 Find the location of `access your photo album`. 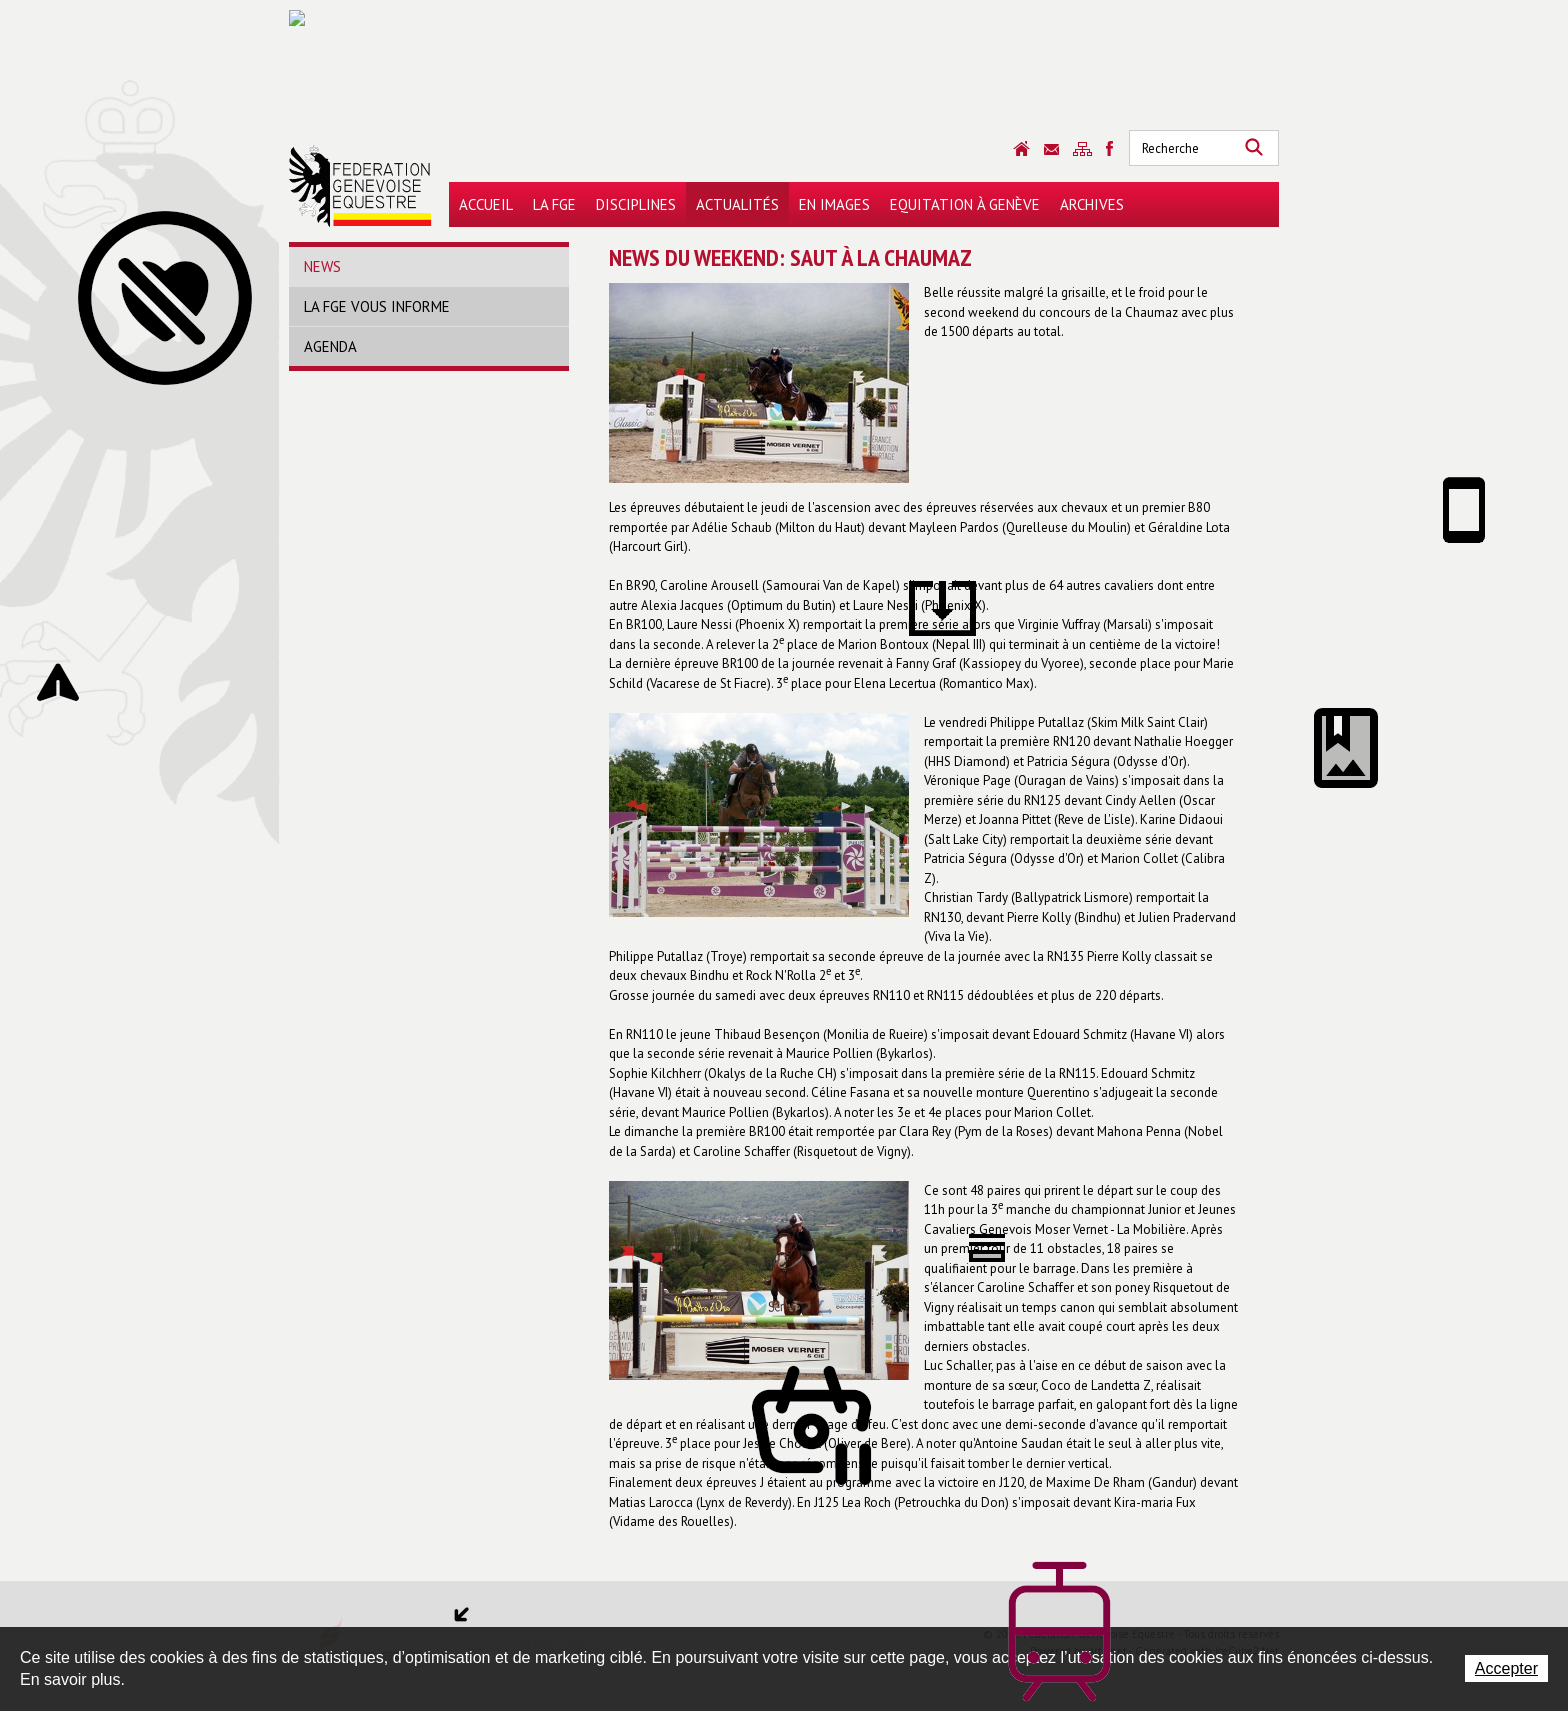

access your photo album is located at coordinates (1346, 748).